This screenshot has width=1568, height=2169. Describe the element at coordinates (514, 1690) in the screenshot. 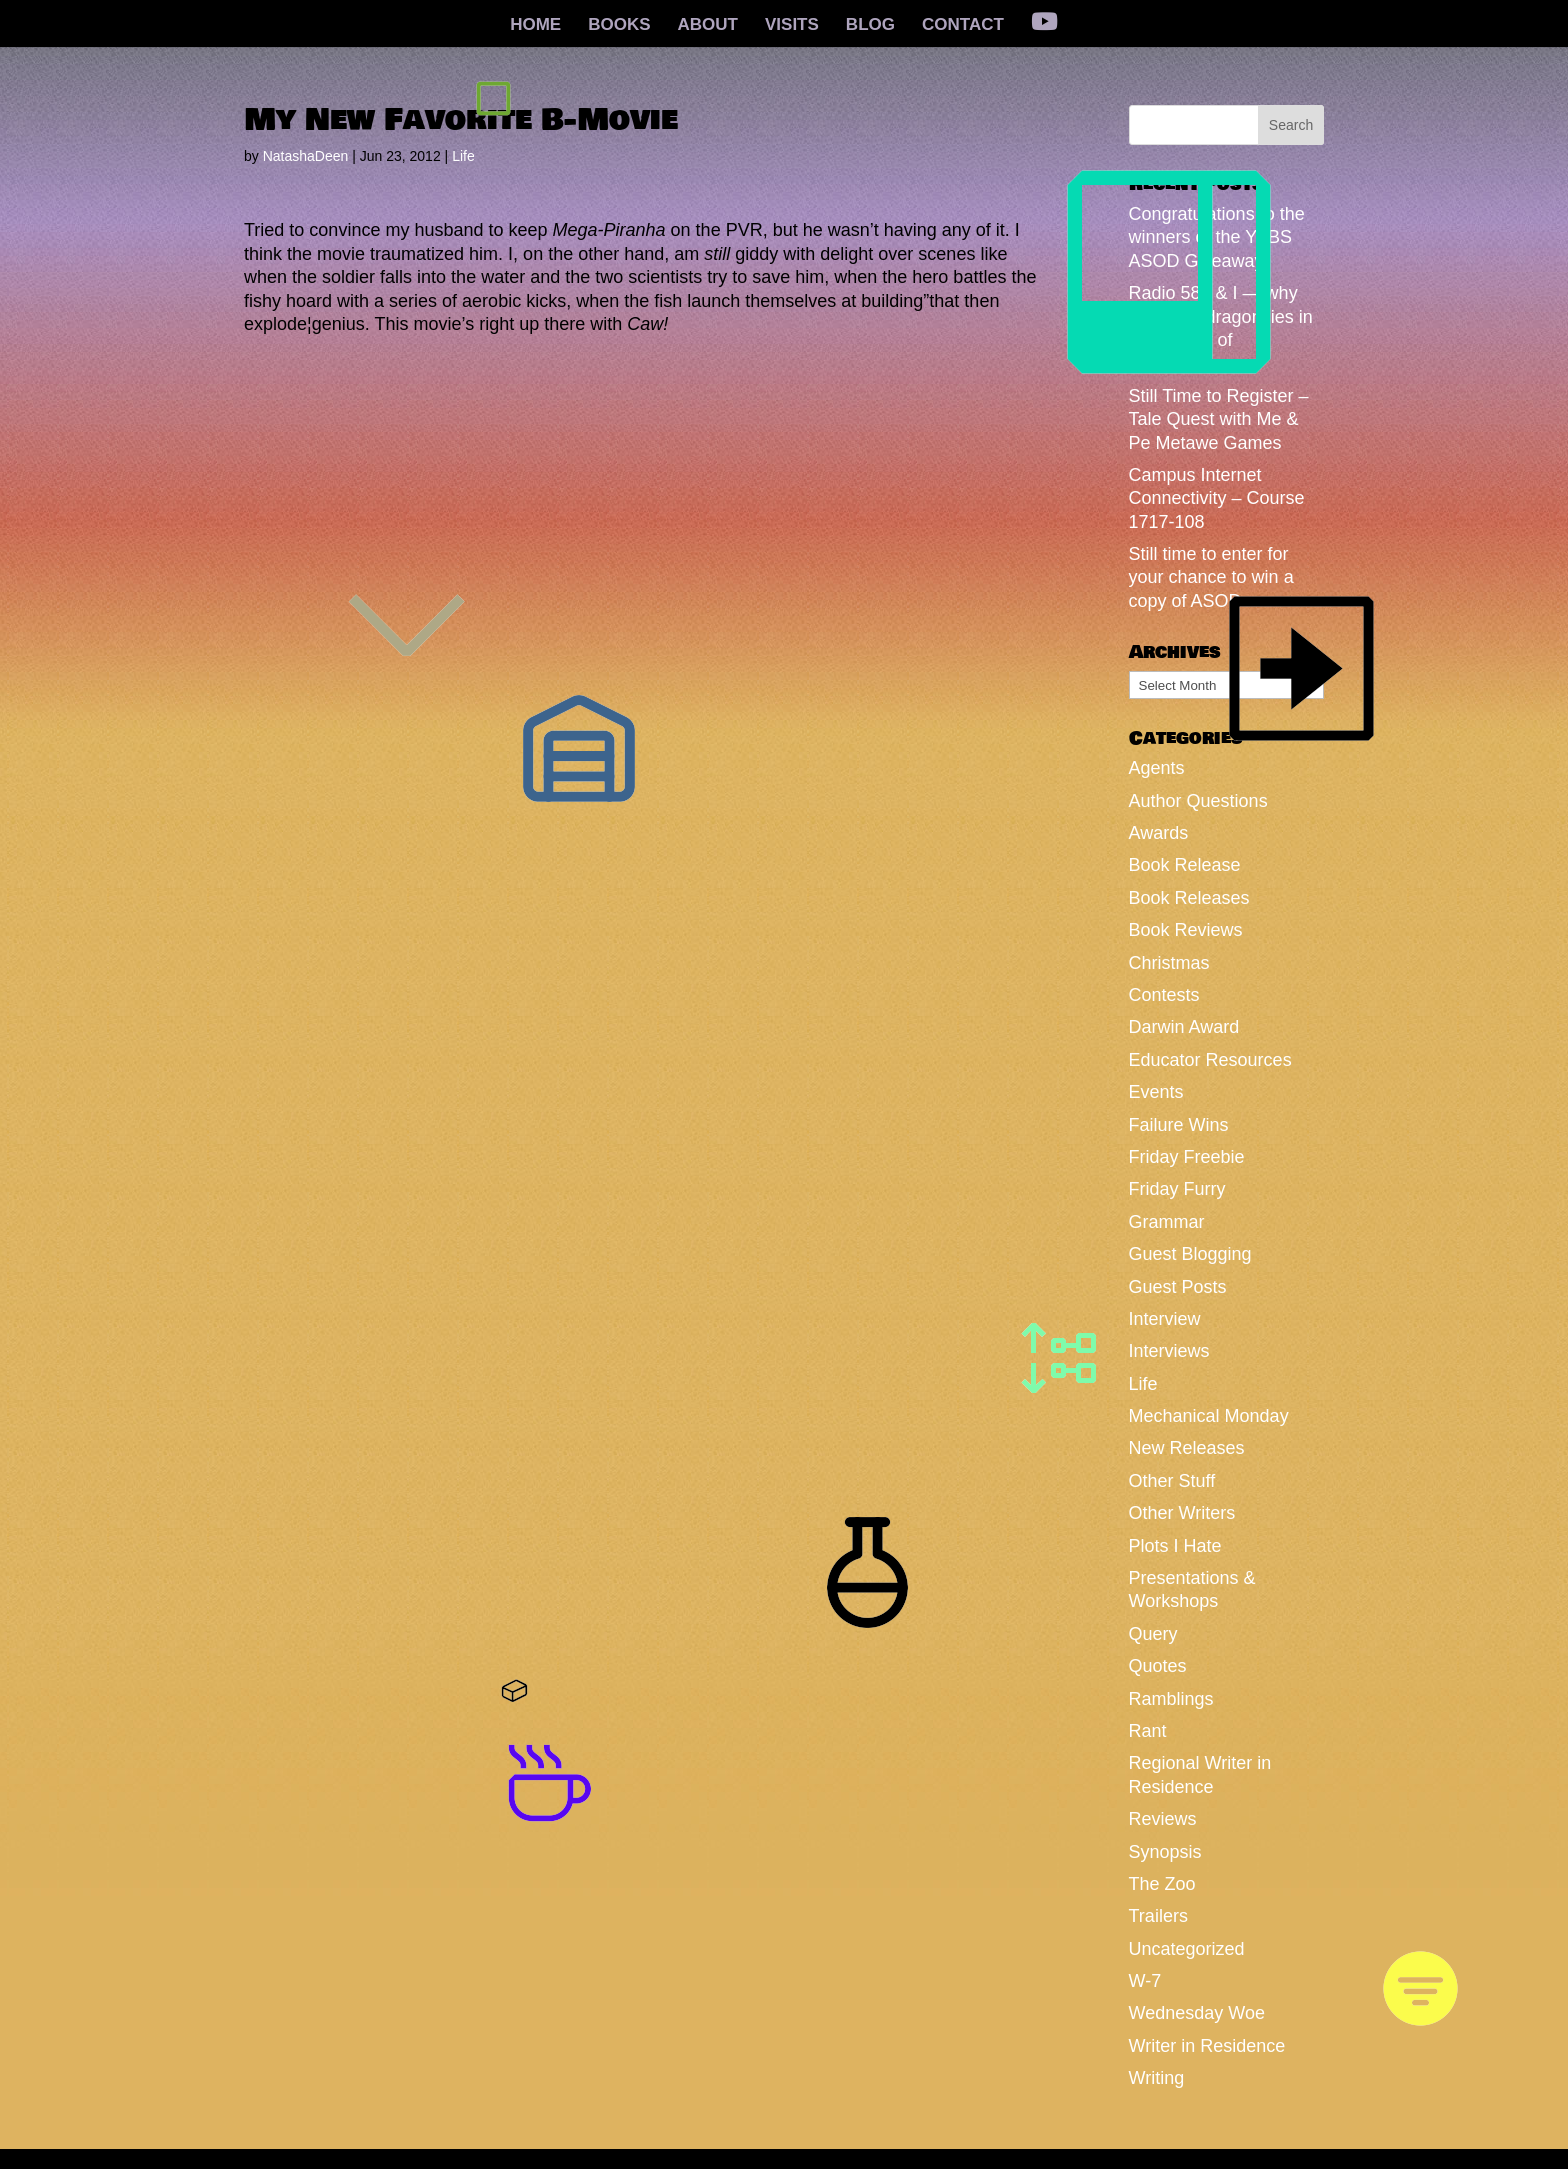

I see `represents a field or property in code structure` at that location.